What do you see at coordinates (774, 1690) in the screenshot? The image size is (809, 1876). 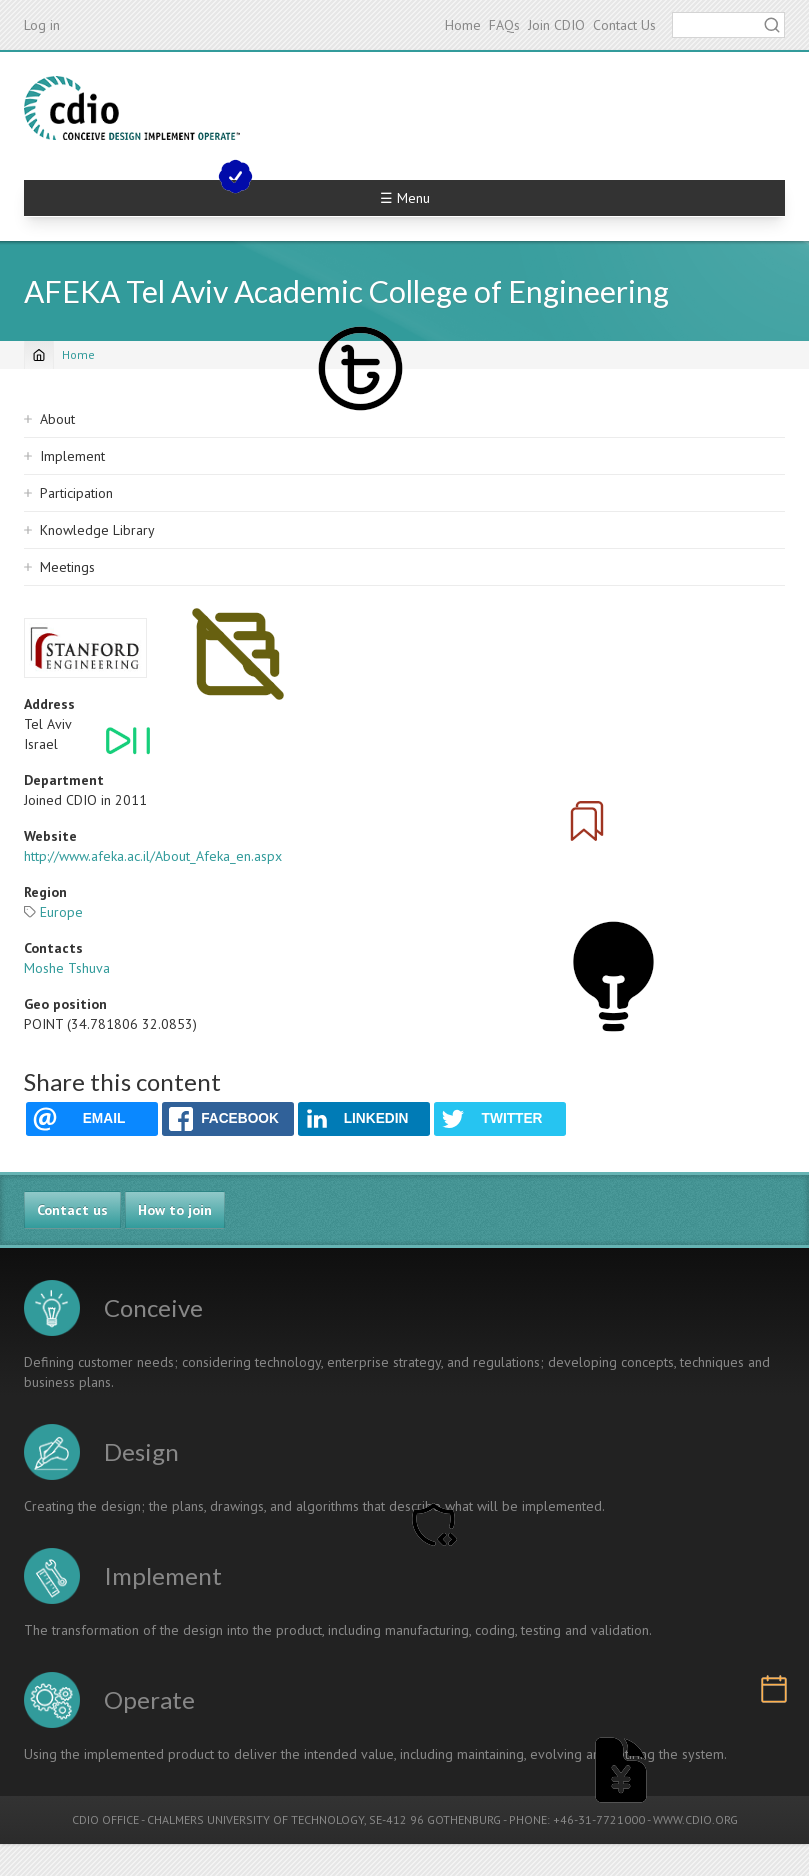 I see `view calendar` at bounding box center [774, 1690].